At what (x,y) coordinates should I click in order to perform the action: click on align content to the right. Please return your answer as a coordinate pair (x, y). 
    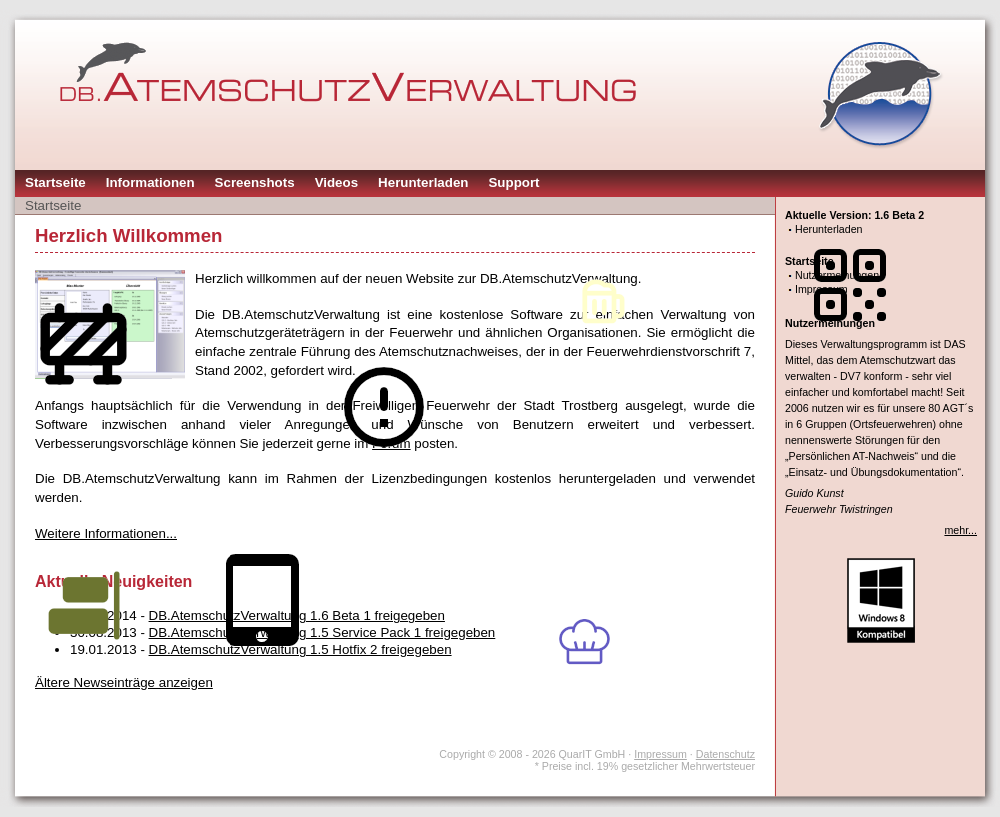
    Looking at the image, I should click on (85, 605).